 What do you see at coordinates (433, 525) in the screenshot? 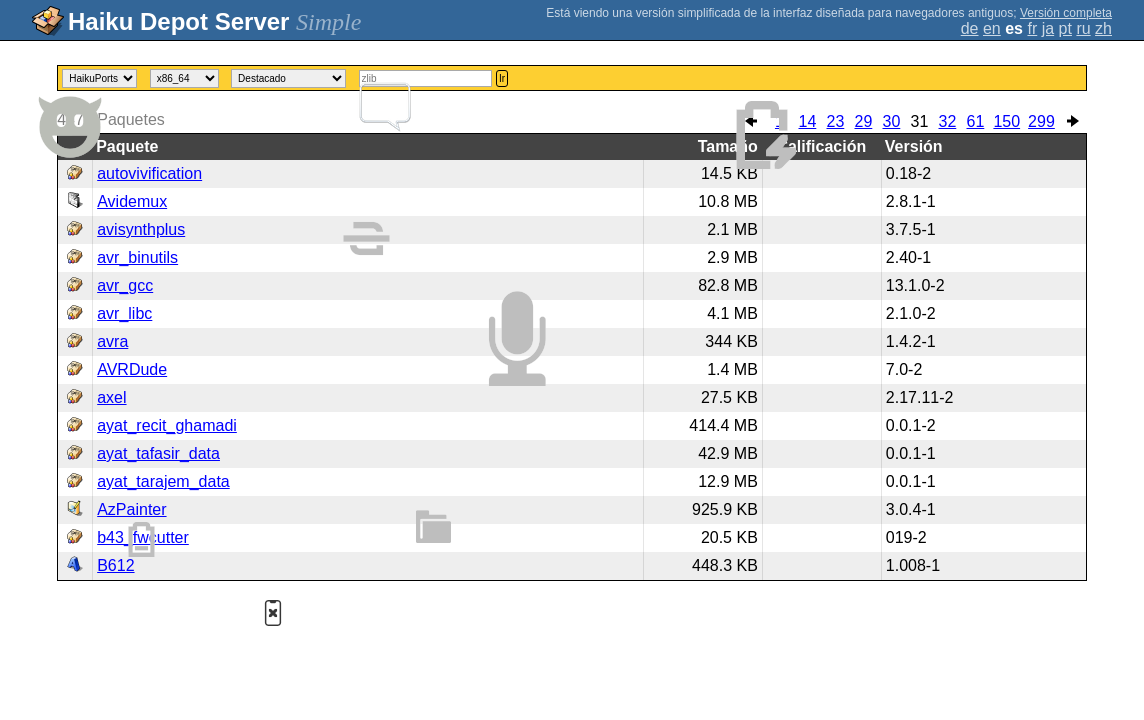
I see `open file browser or documents folder` at bounding box center [433, 525].